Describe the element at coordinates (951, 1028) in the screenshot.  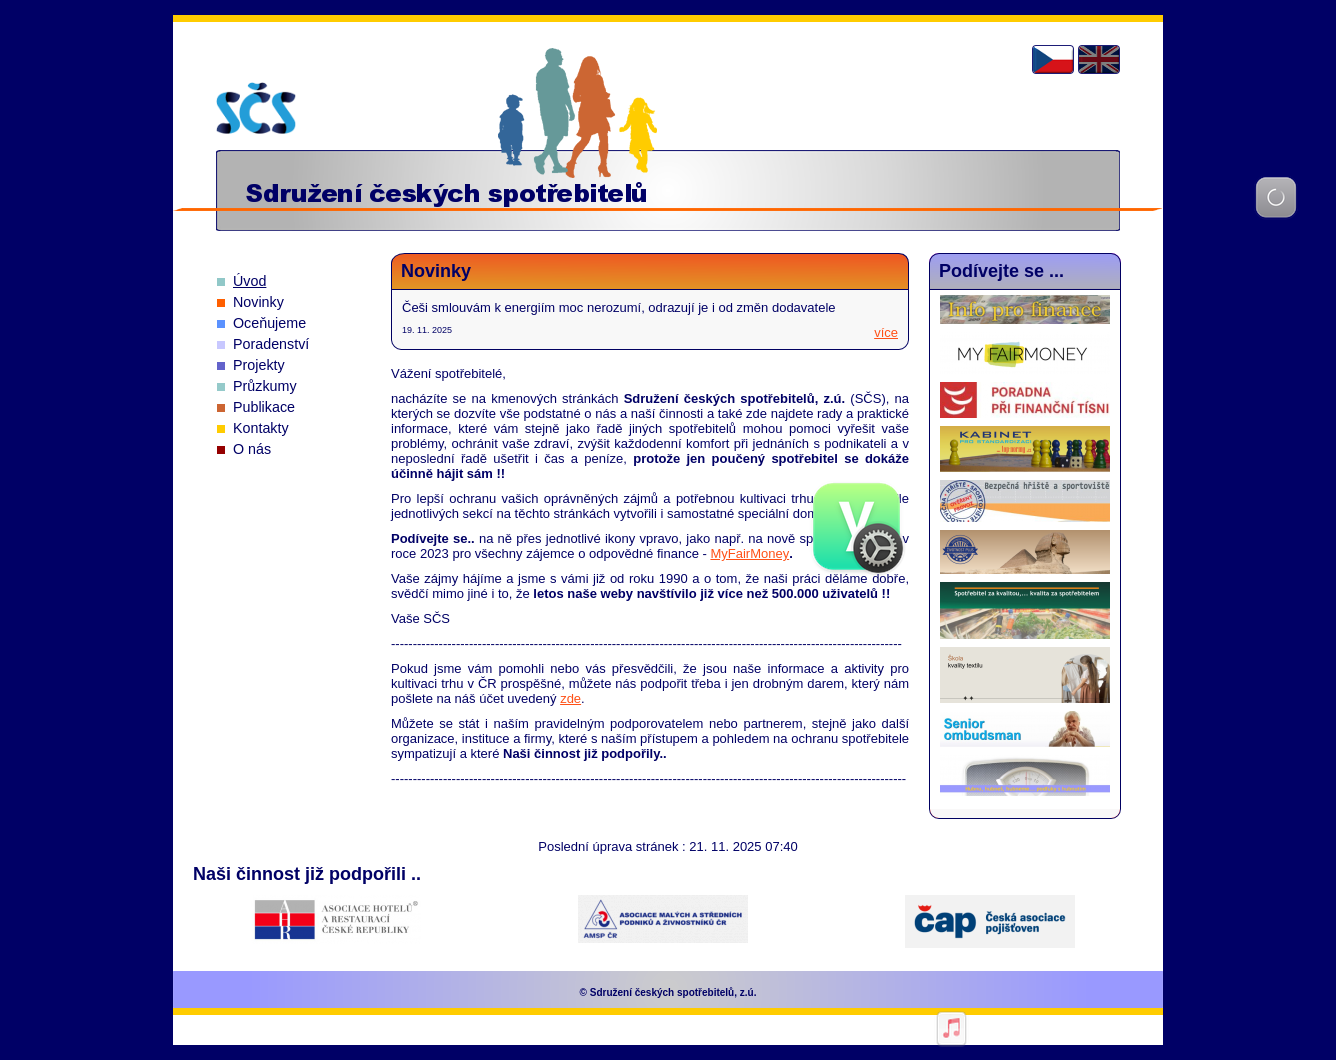
I see `an audio or music file` at that location.